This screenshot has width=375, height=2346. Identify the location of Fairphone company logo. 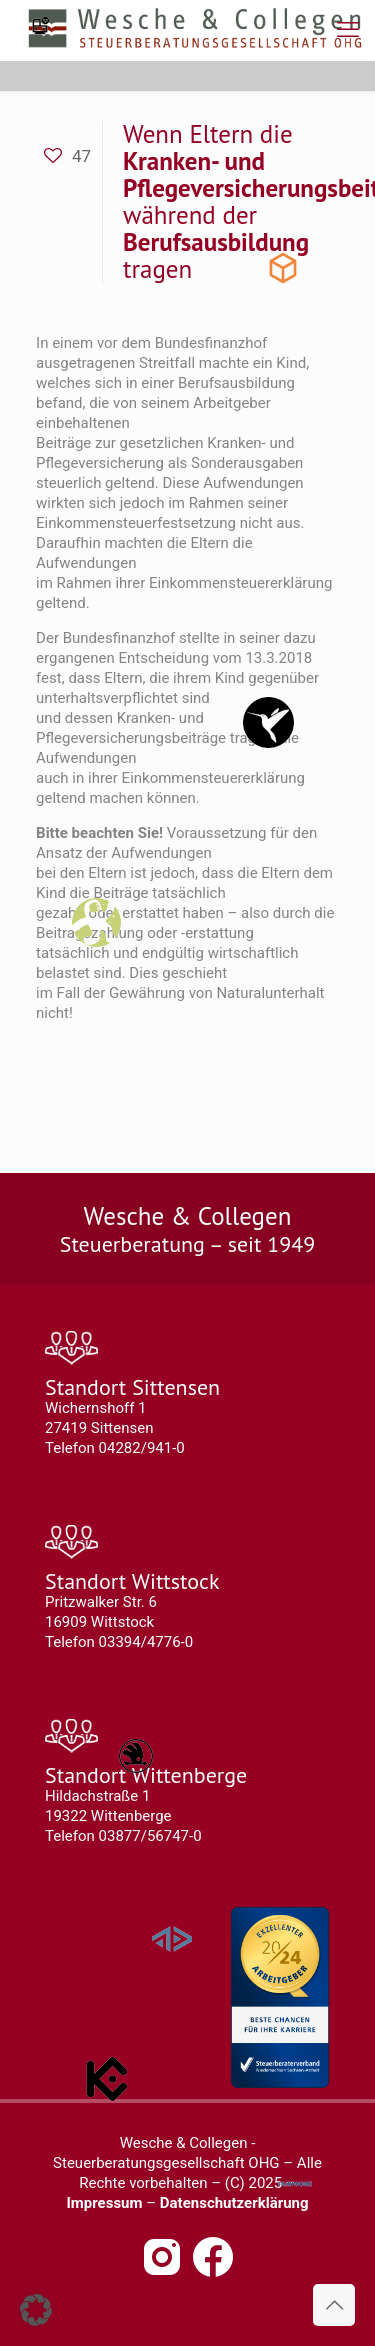
(295, 2184).